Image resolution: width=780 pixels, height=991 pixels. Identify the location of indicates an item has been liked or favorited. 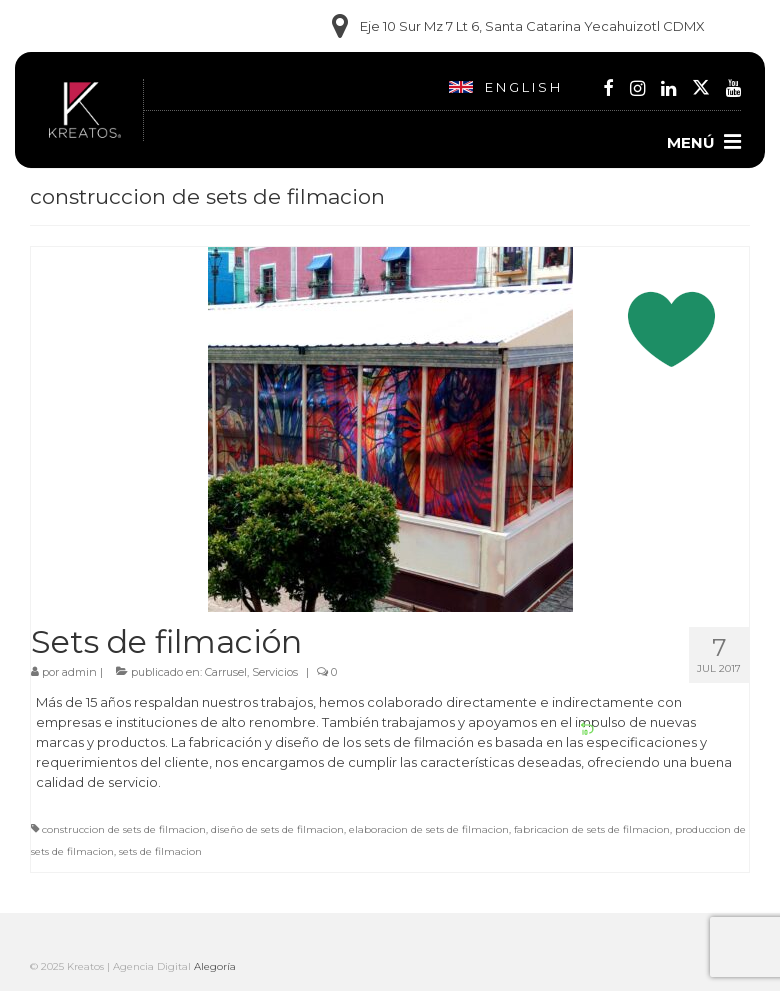
(671, 329).